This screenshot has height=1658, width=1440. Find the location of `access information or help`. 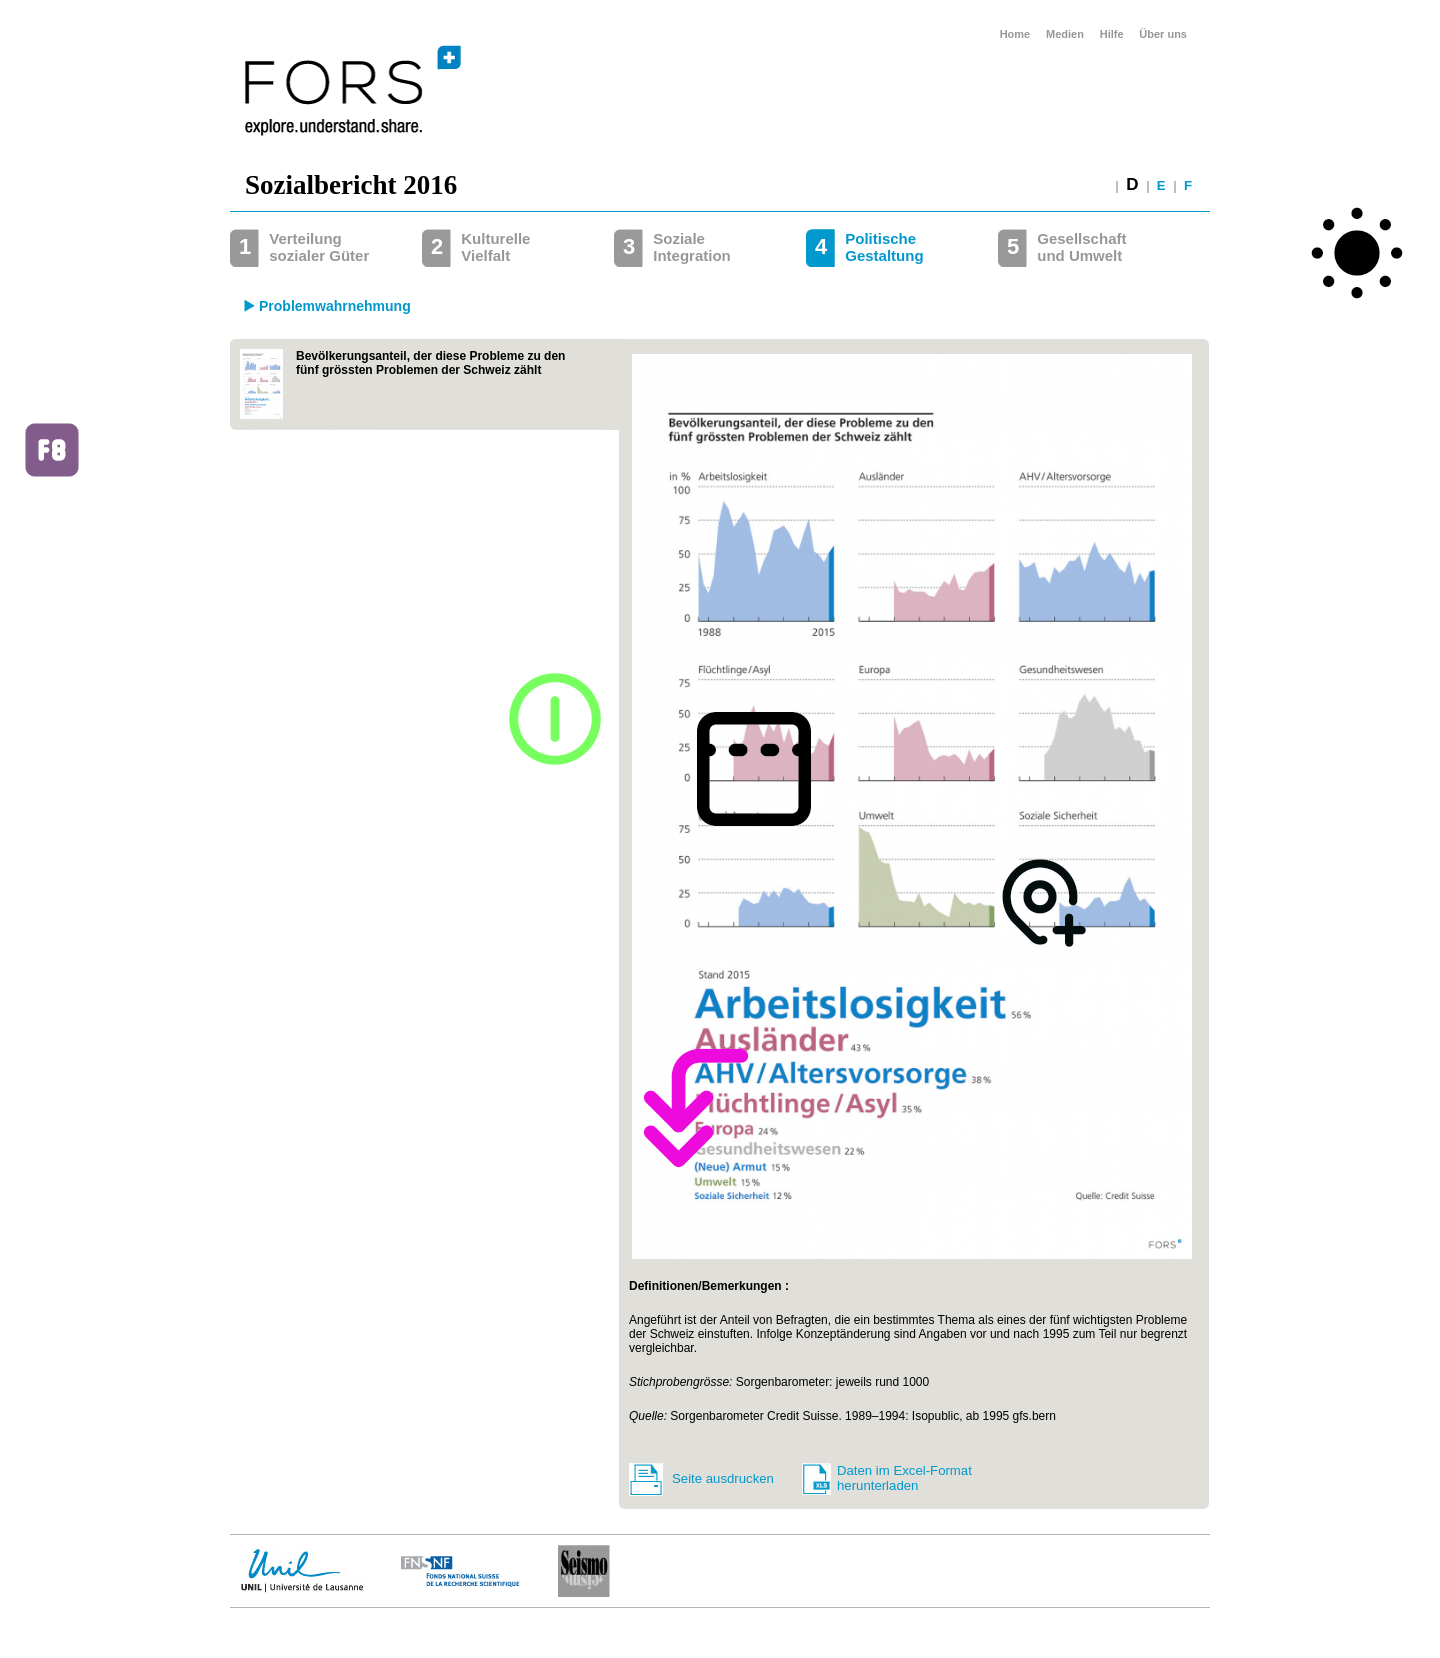

access information or help is located at coordinates (555, 719).